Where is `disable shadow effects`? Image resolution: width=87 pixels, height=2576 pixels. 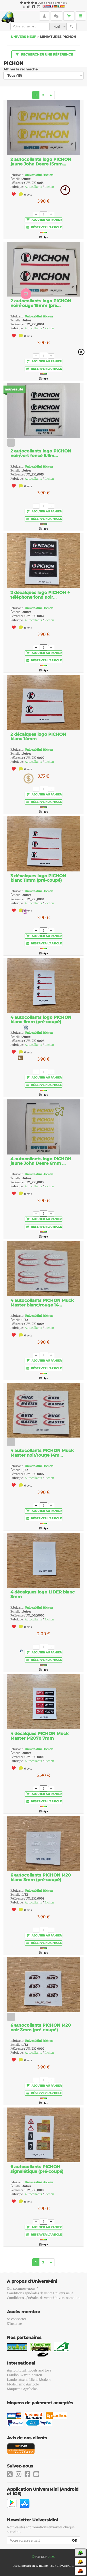 disable shadow effects is located at coordinates (25, 911).